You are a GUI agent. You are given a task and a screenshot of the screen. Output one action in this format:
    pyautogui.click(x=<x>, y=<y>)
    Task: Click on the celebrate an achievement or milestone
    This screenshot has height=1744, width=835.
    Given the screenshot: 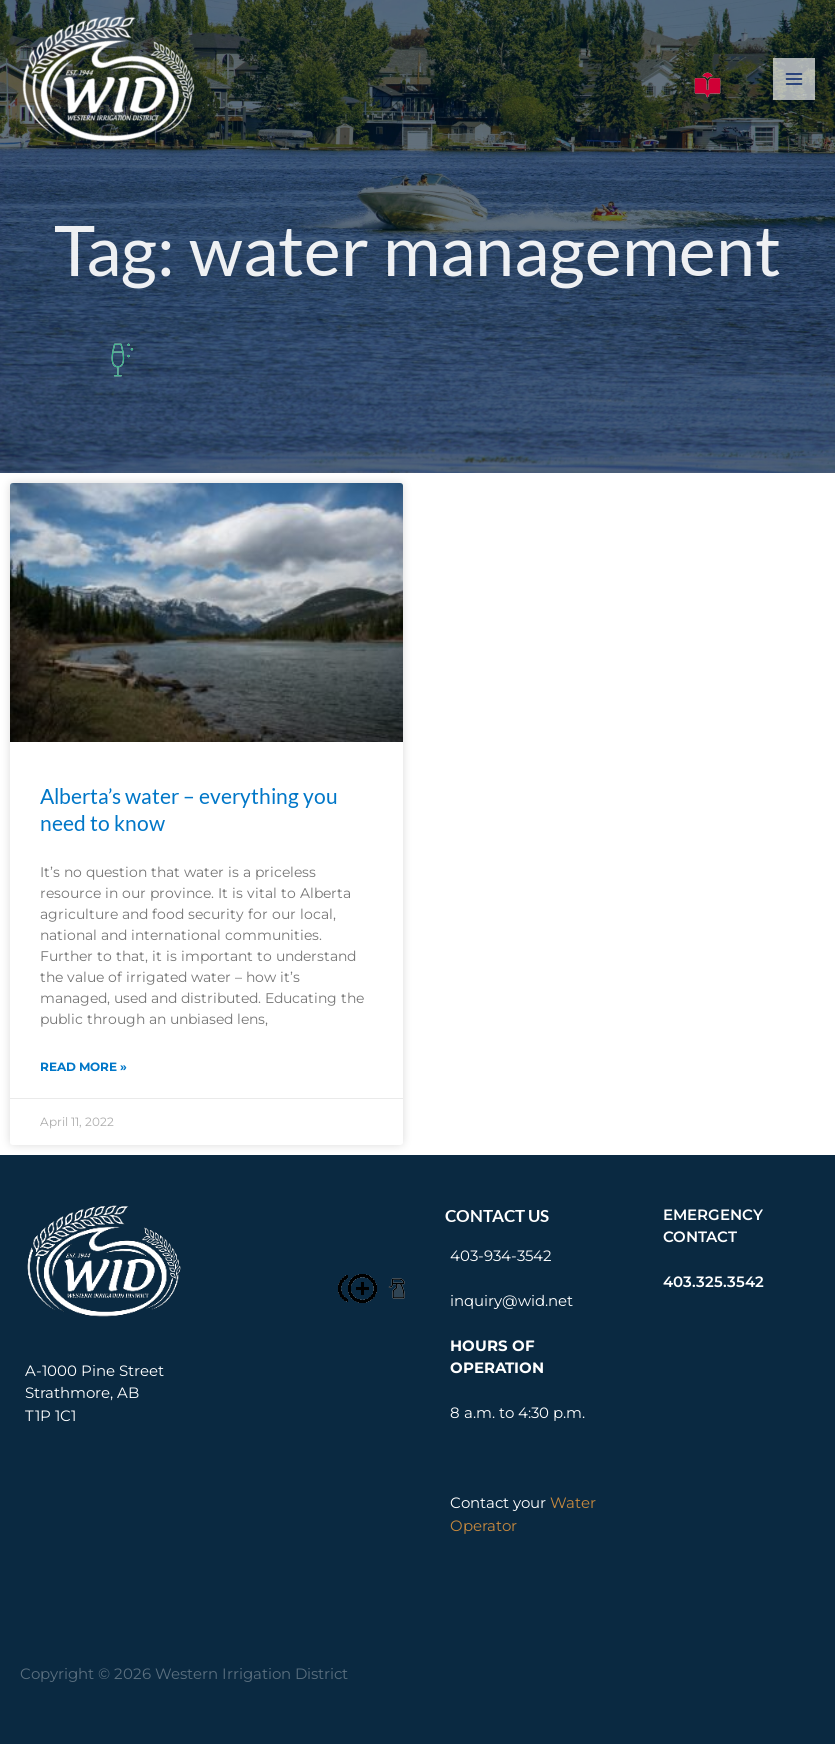 What is the action you would take?
    pyautogui.click(x=119, y=360)
    